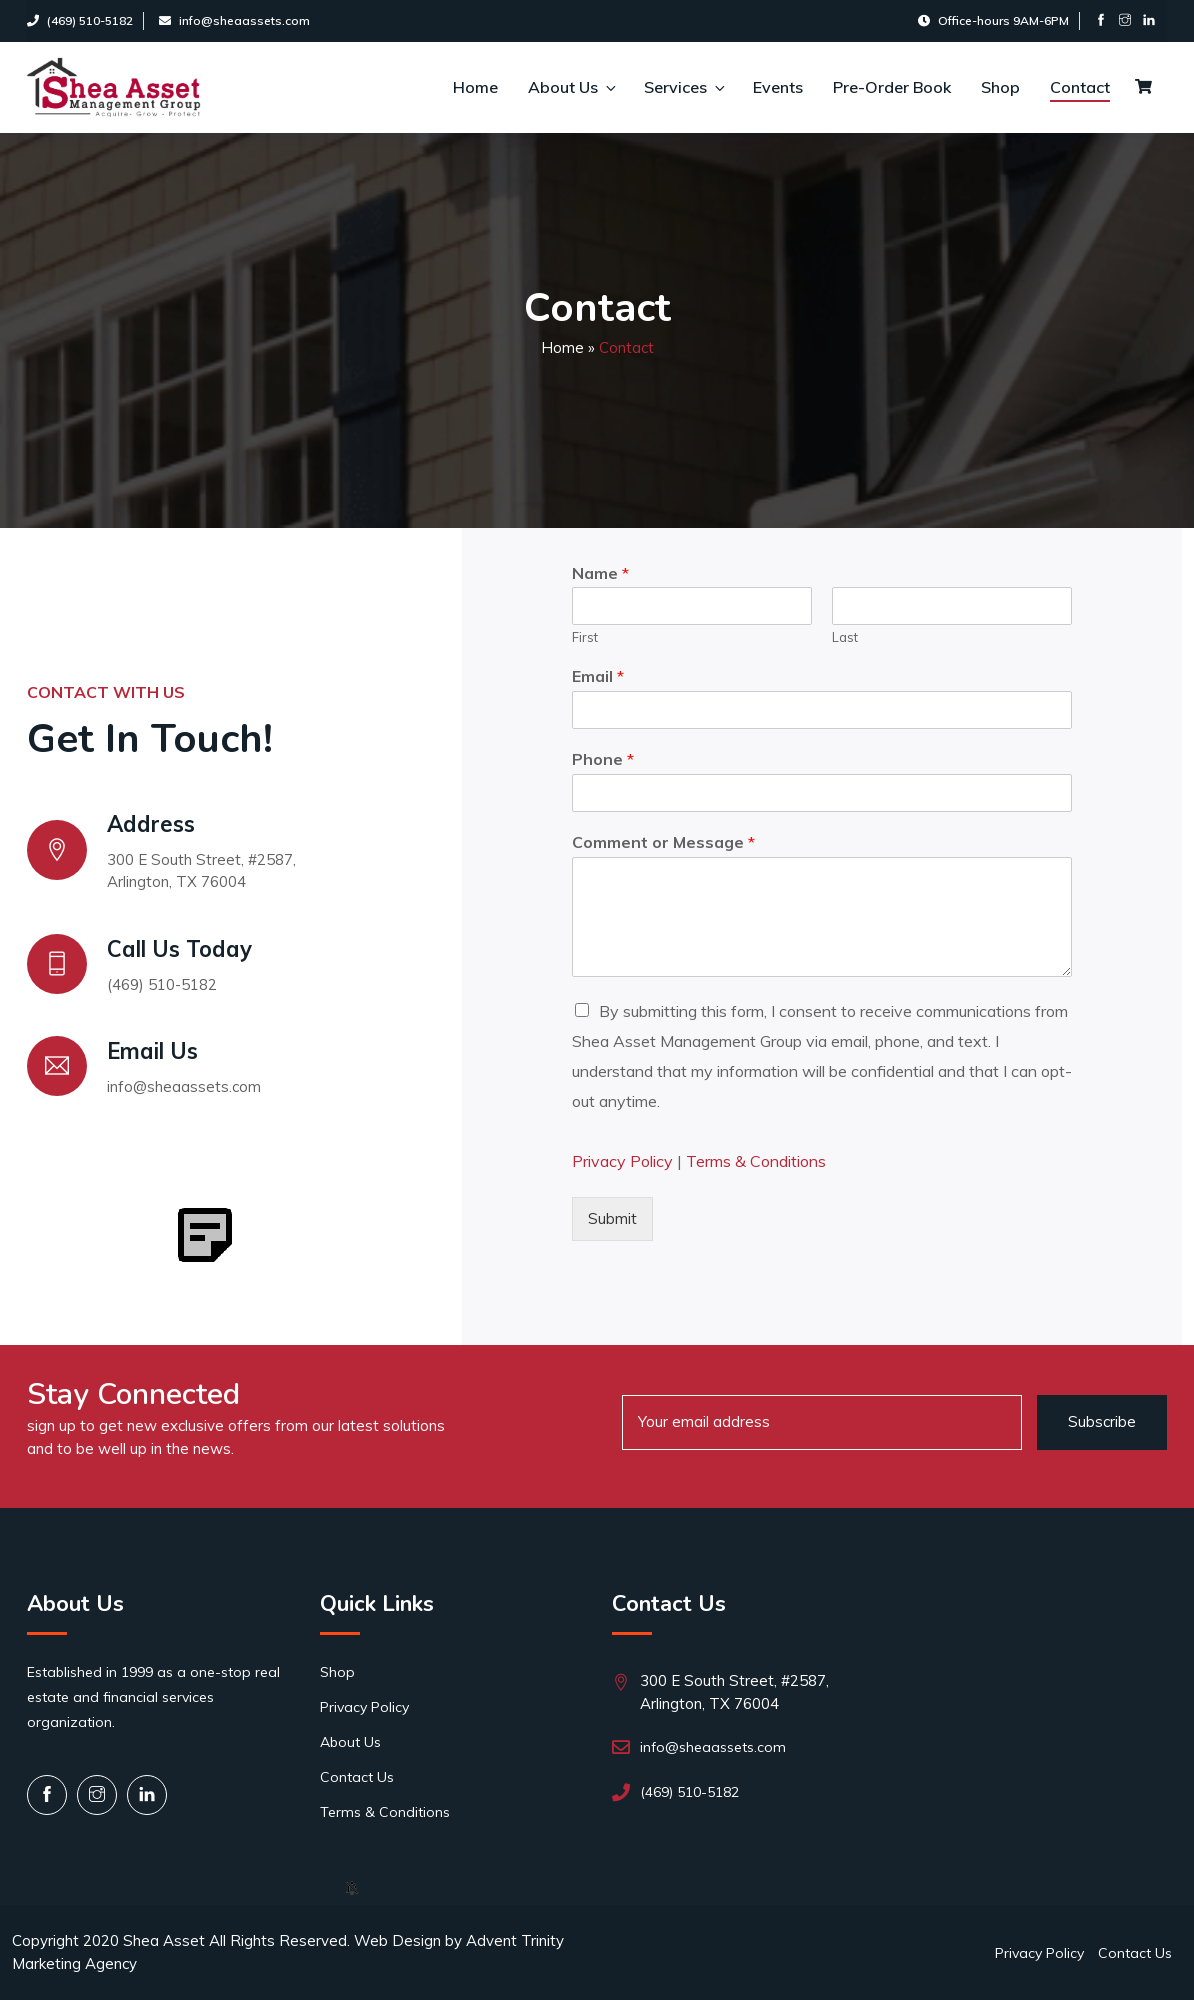 Image resolution: width=1194 pixels, height=2000 pixels. I want to click on create a new sticky note, so click(205, 1235).